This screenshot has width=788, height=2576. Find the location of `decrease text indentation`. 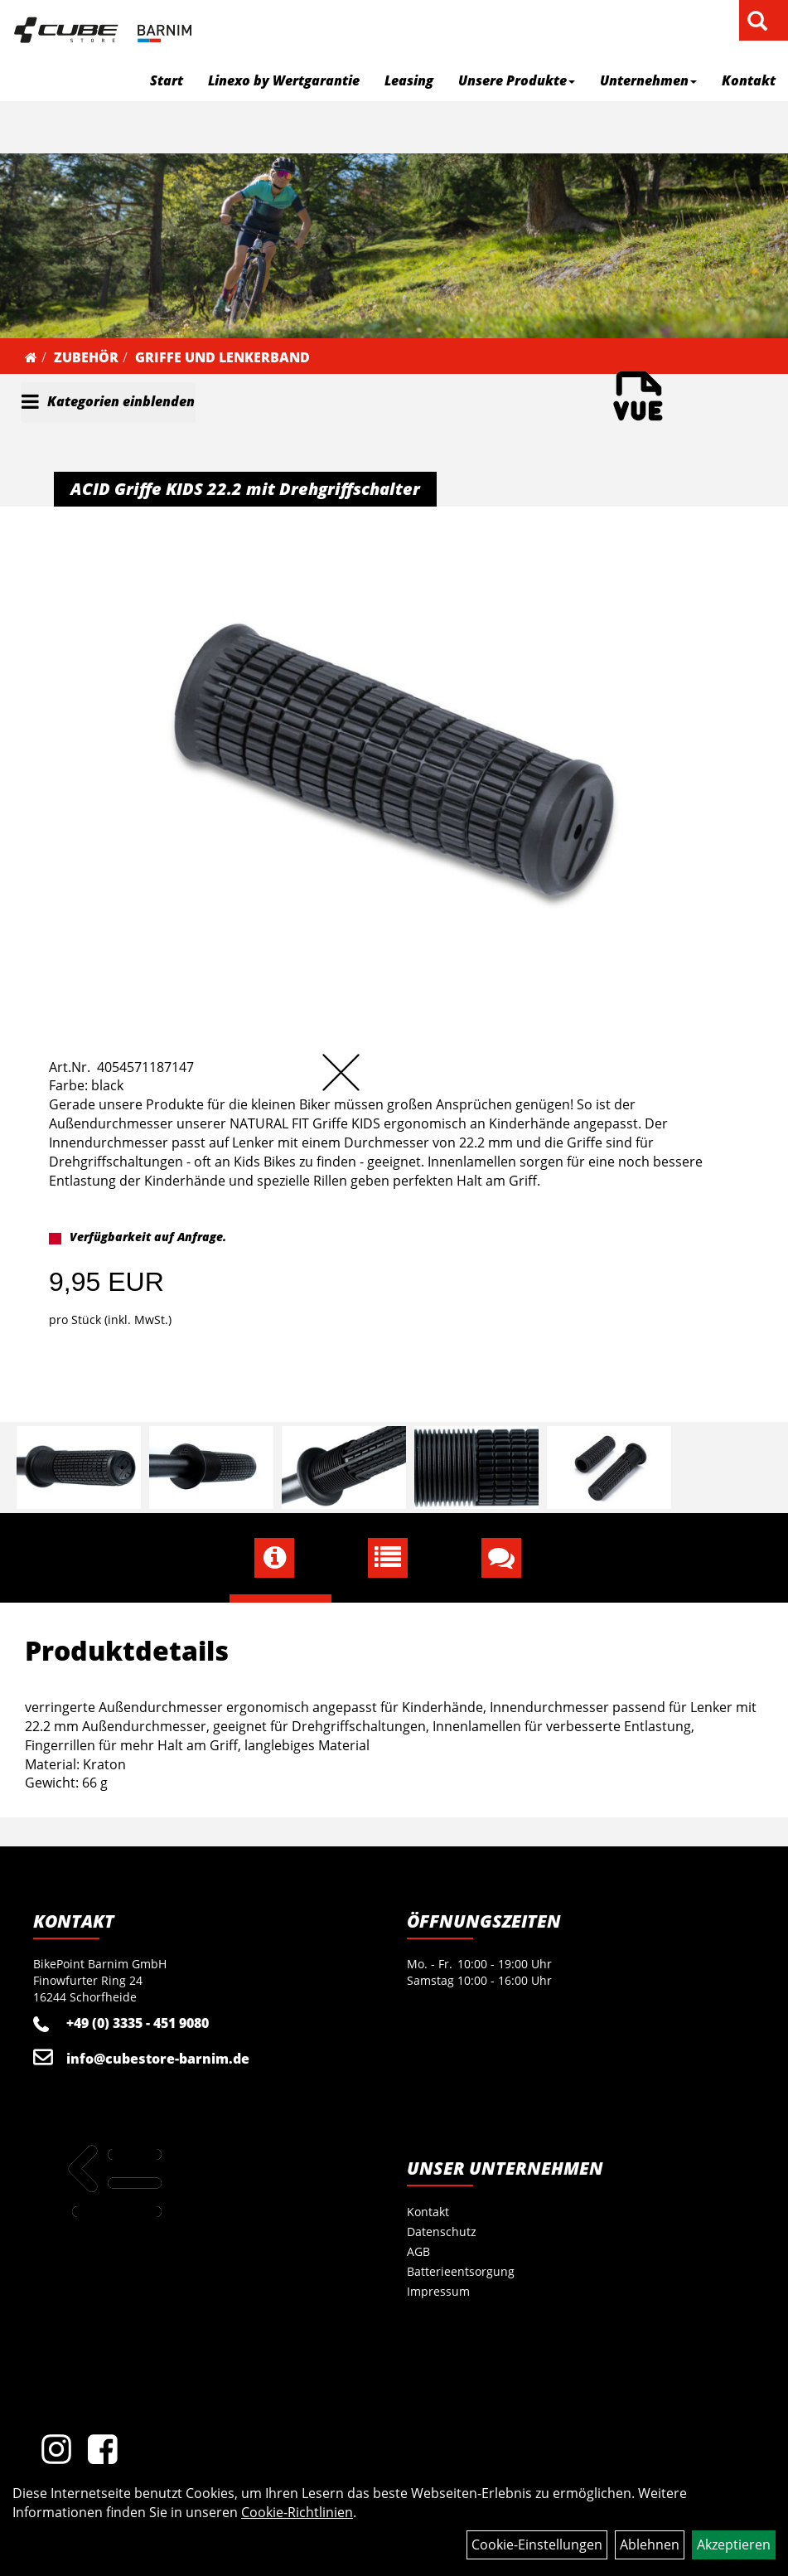

decrease text indentation is located at coordinates (117, 2183).